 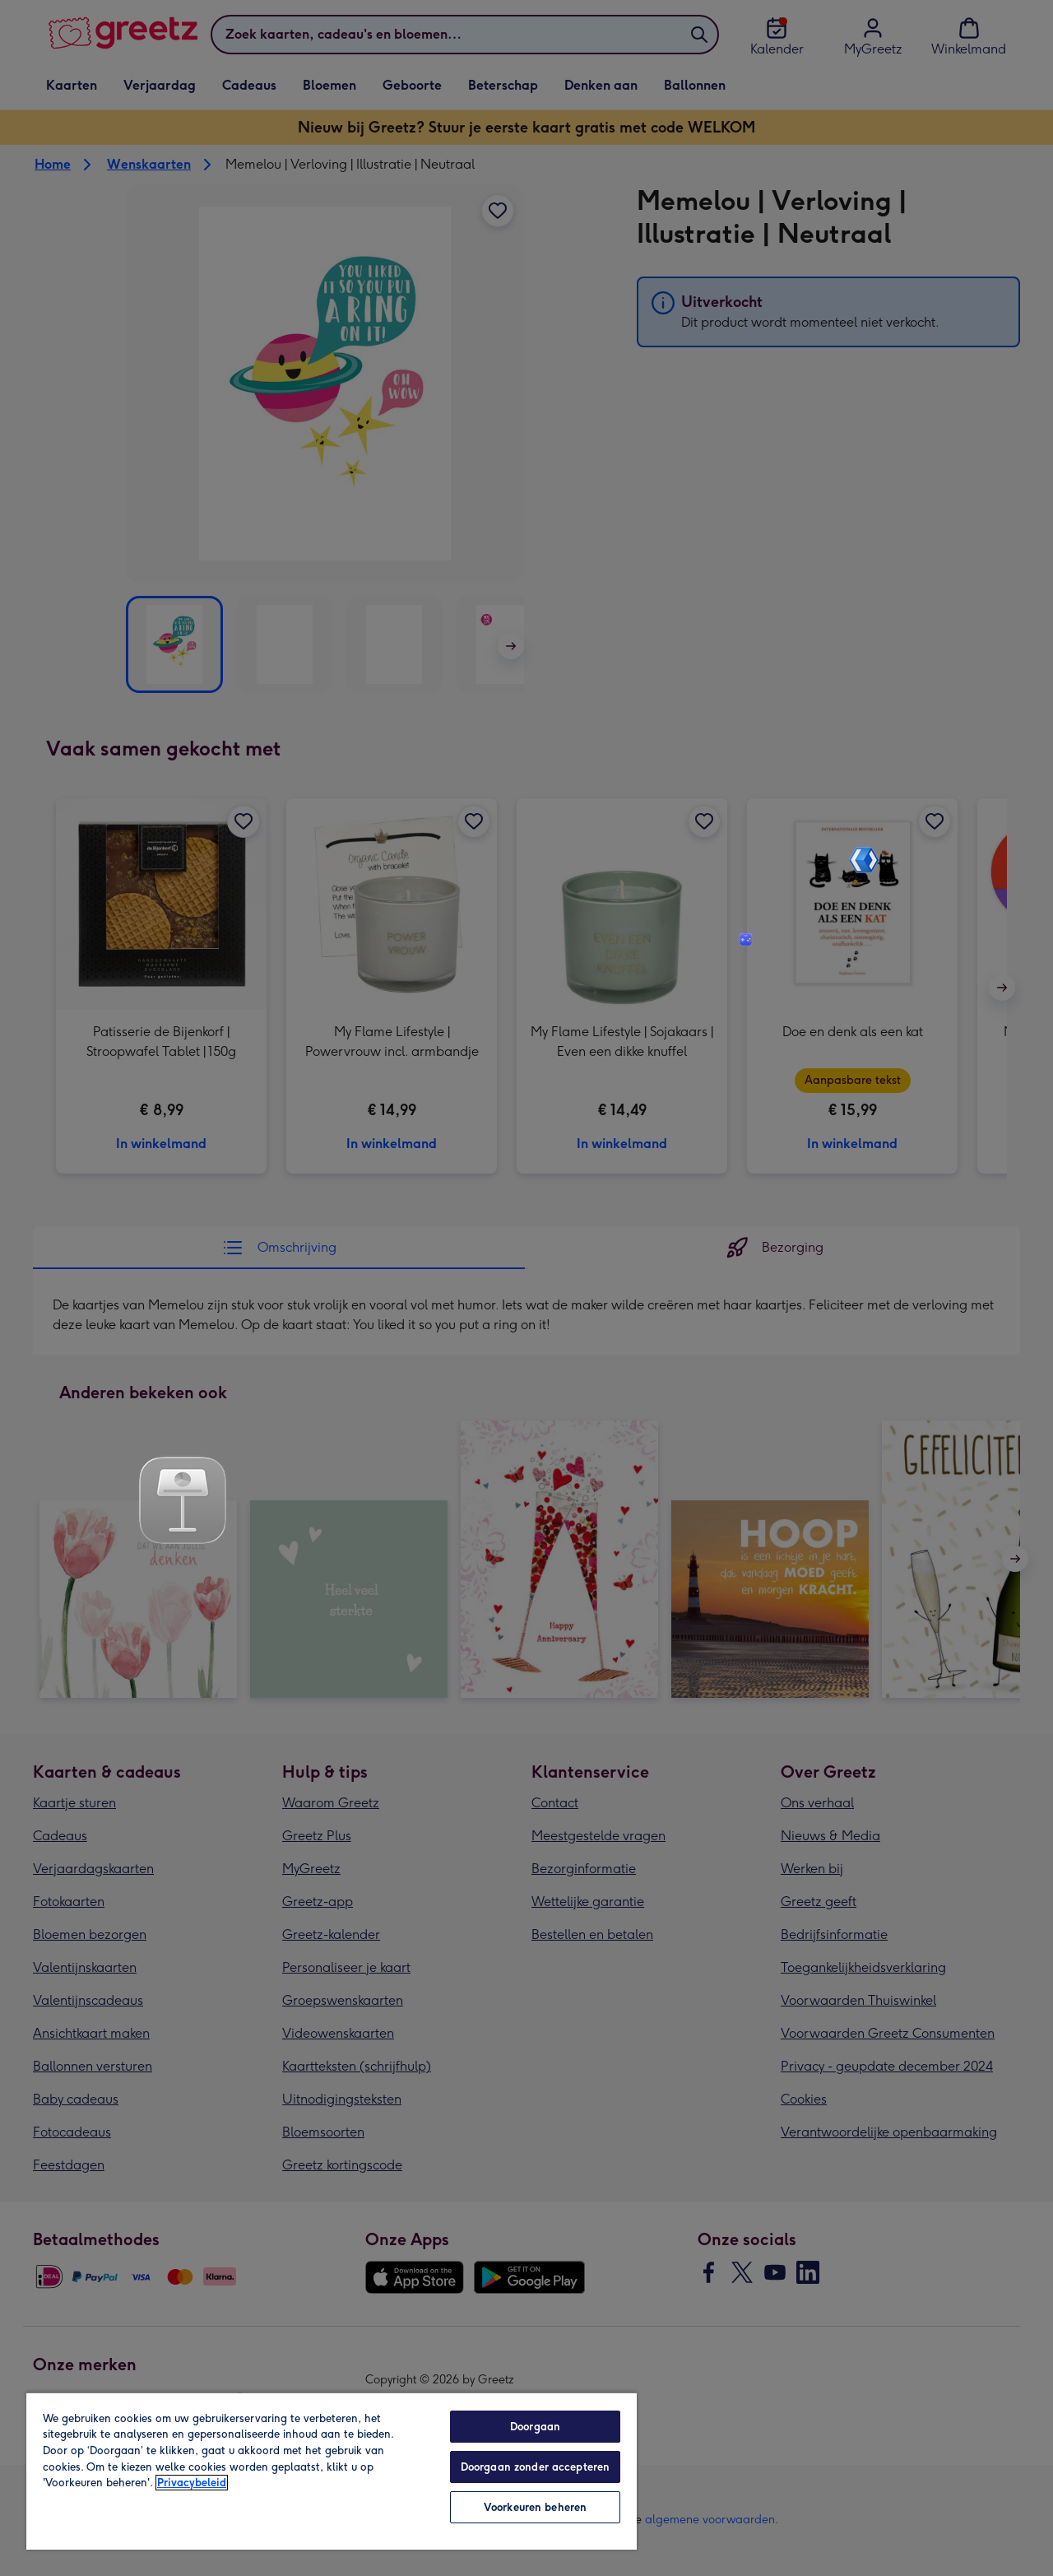 I want to click on open Keynote to create or edit presentations, so click(x=183, y=1500).